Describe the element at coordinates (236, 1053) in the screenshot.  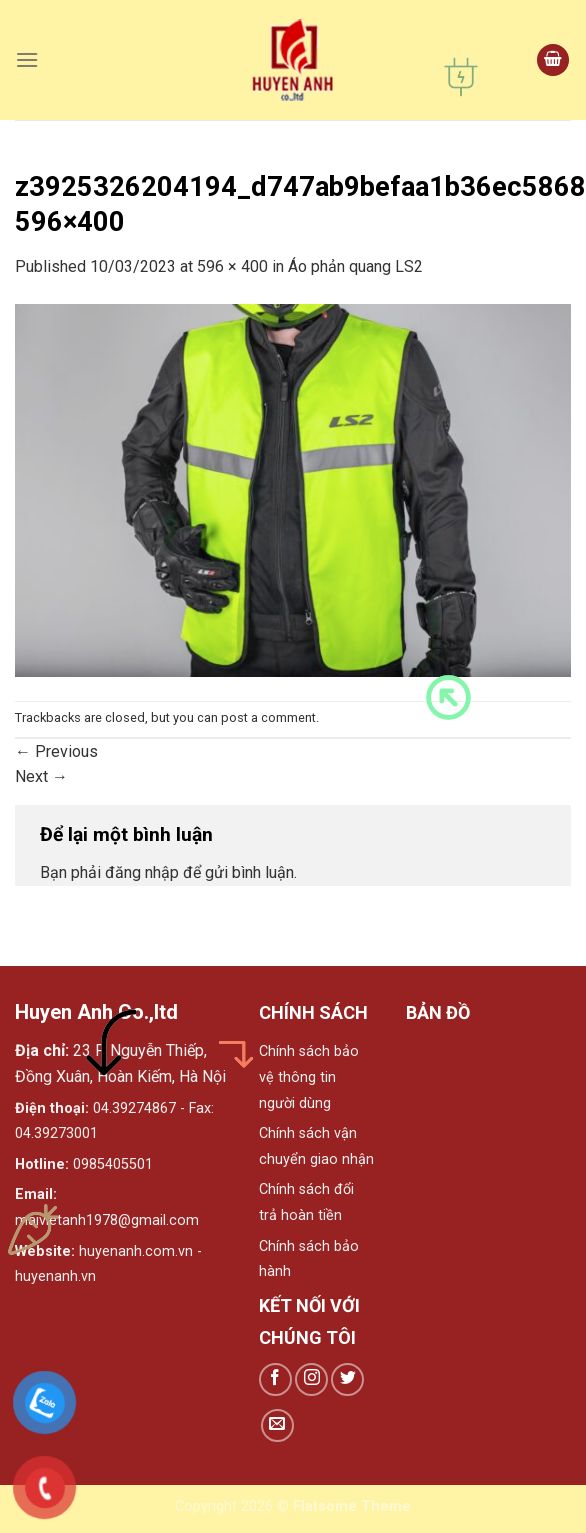
I see `move item right then down` at that location.